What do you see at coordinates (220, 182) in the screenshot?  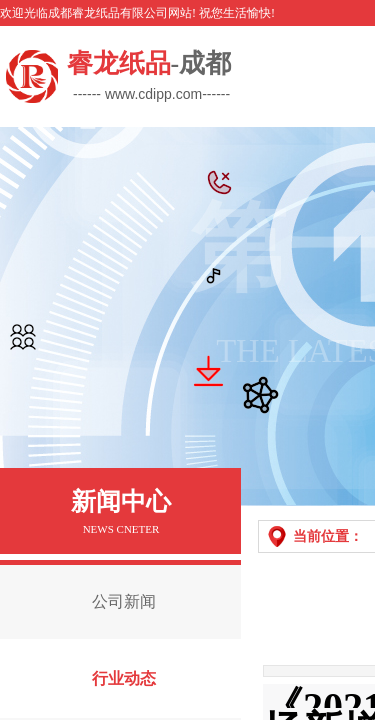 I see `end or decline a phone call` at bounding box center [220, 182].